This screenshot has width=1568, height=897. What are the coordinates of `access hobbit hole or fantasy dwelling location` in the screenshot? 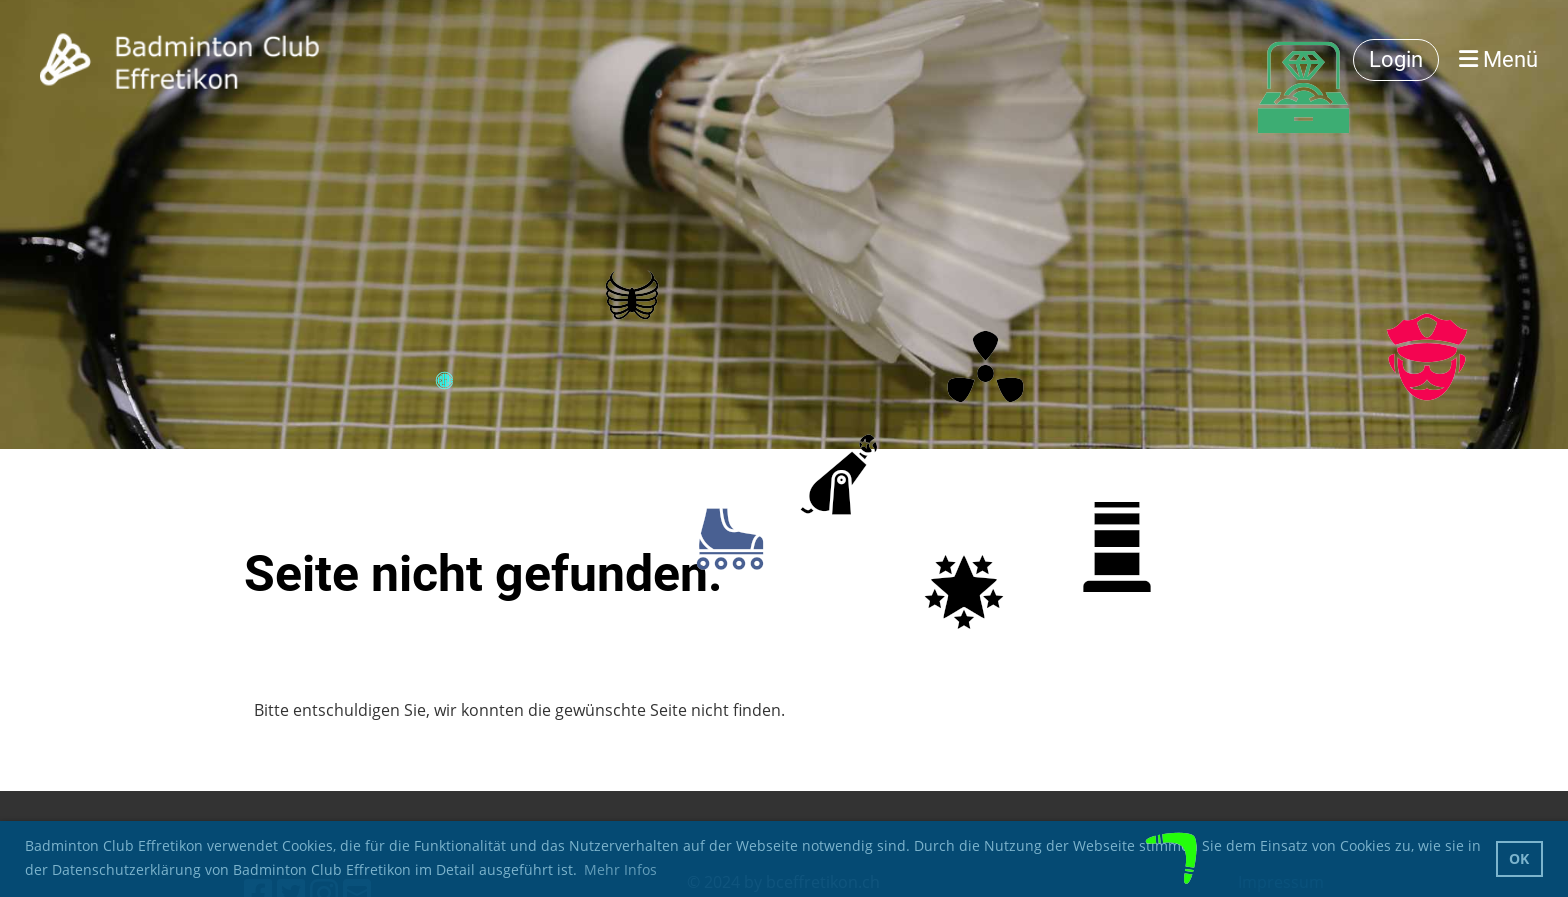 It's located at (444, 380).